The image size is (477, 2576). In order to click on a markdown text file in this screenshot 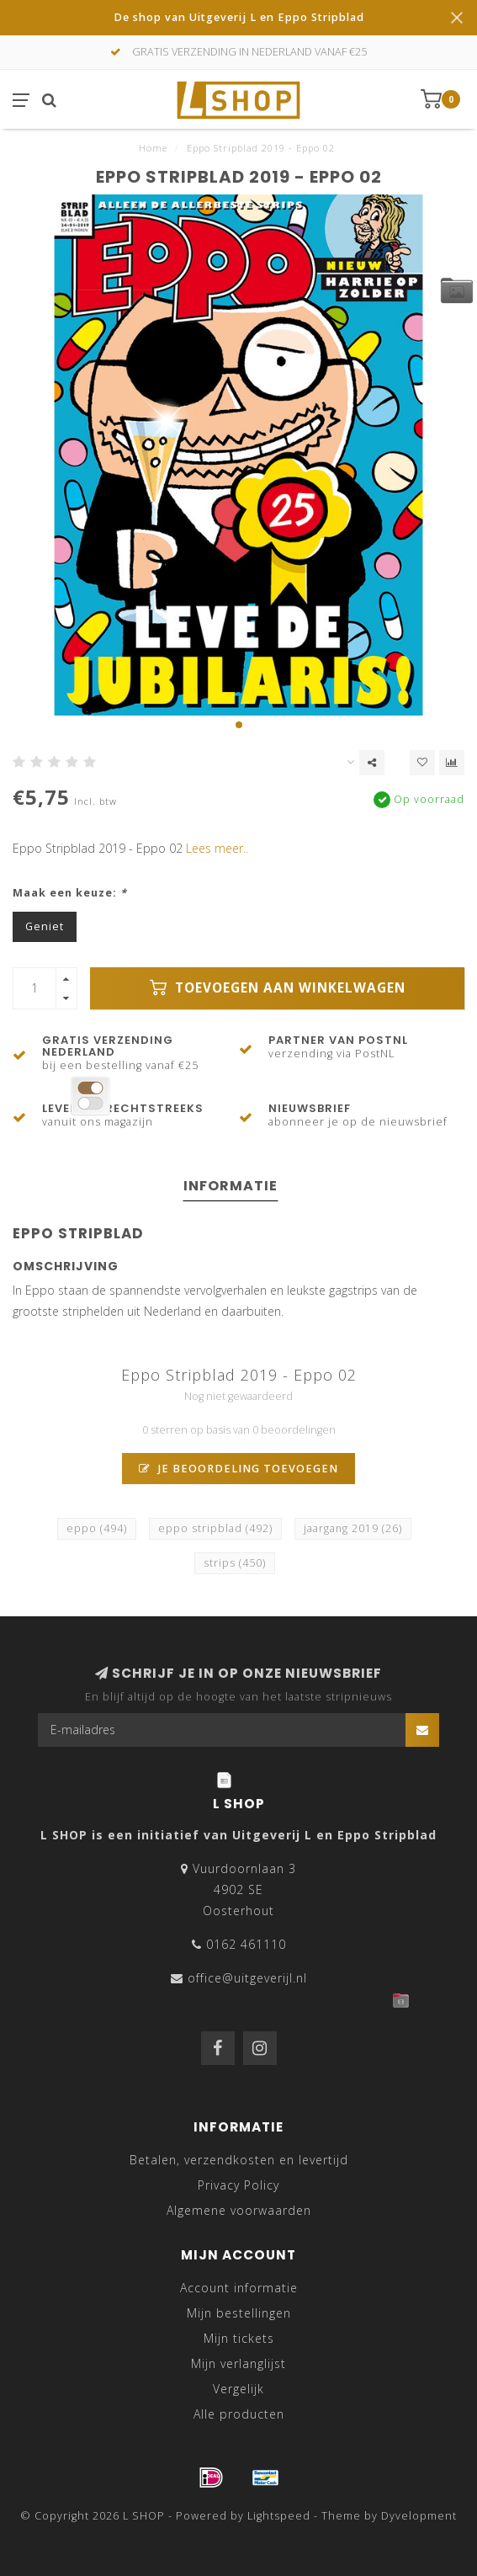, I will do `click(224, 1780)`.